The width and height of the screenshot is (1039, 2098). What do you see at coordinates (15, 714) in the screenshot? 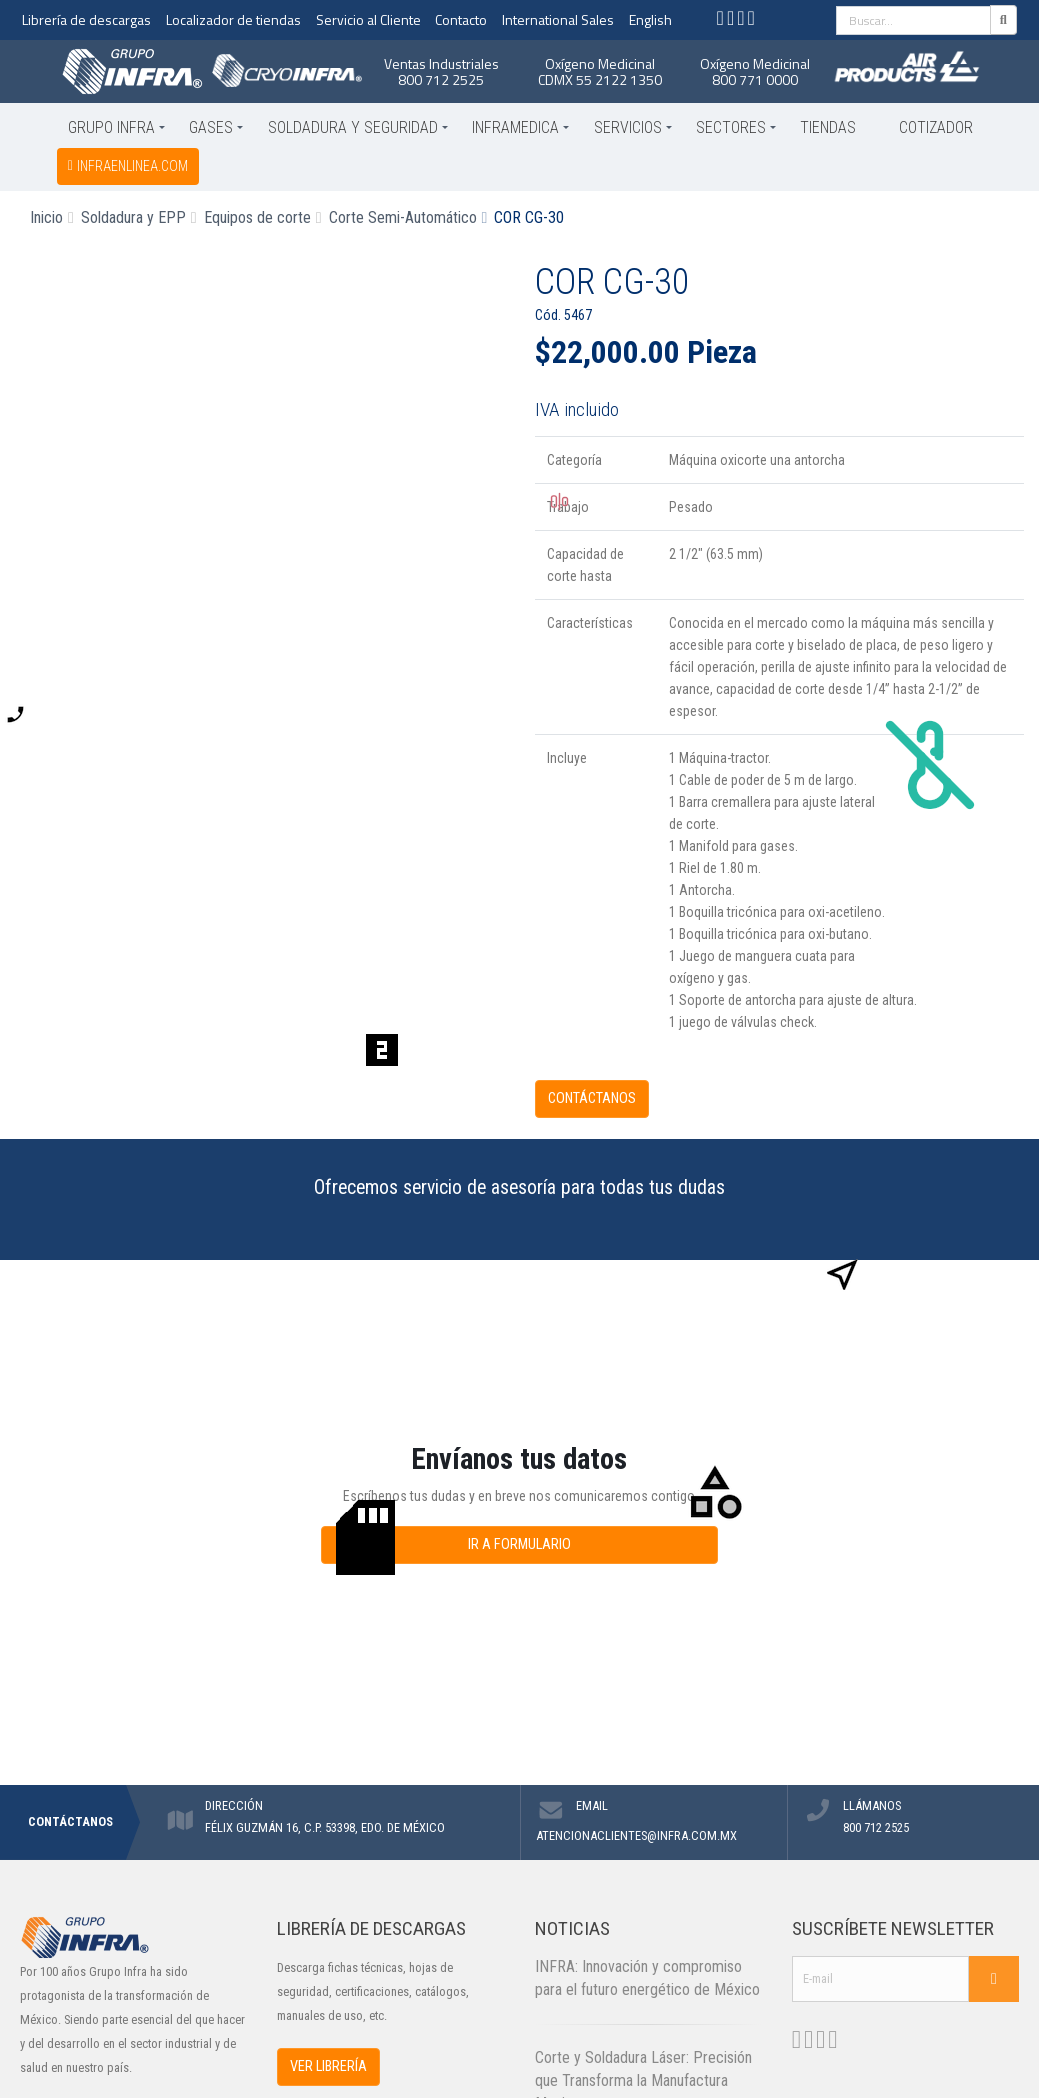
I see `make a phone call` at bounding box center [15, 714].